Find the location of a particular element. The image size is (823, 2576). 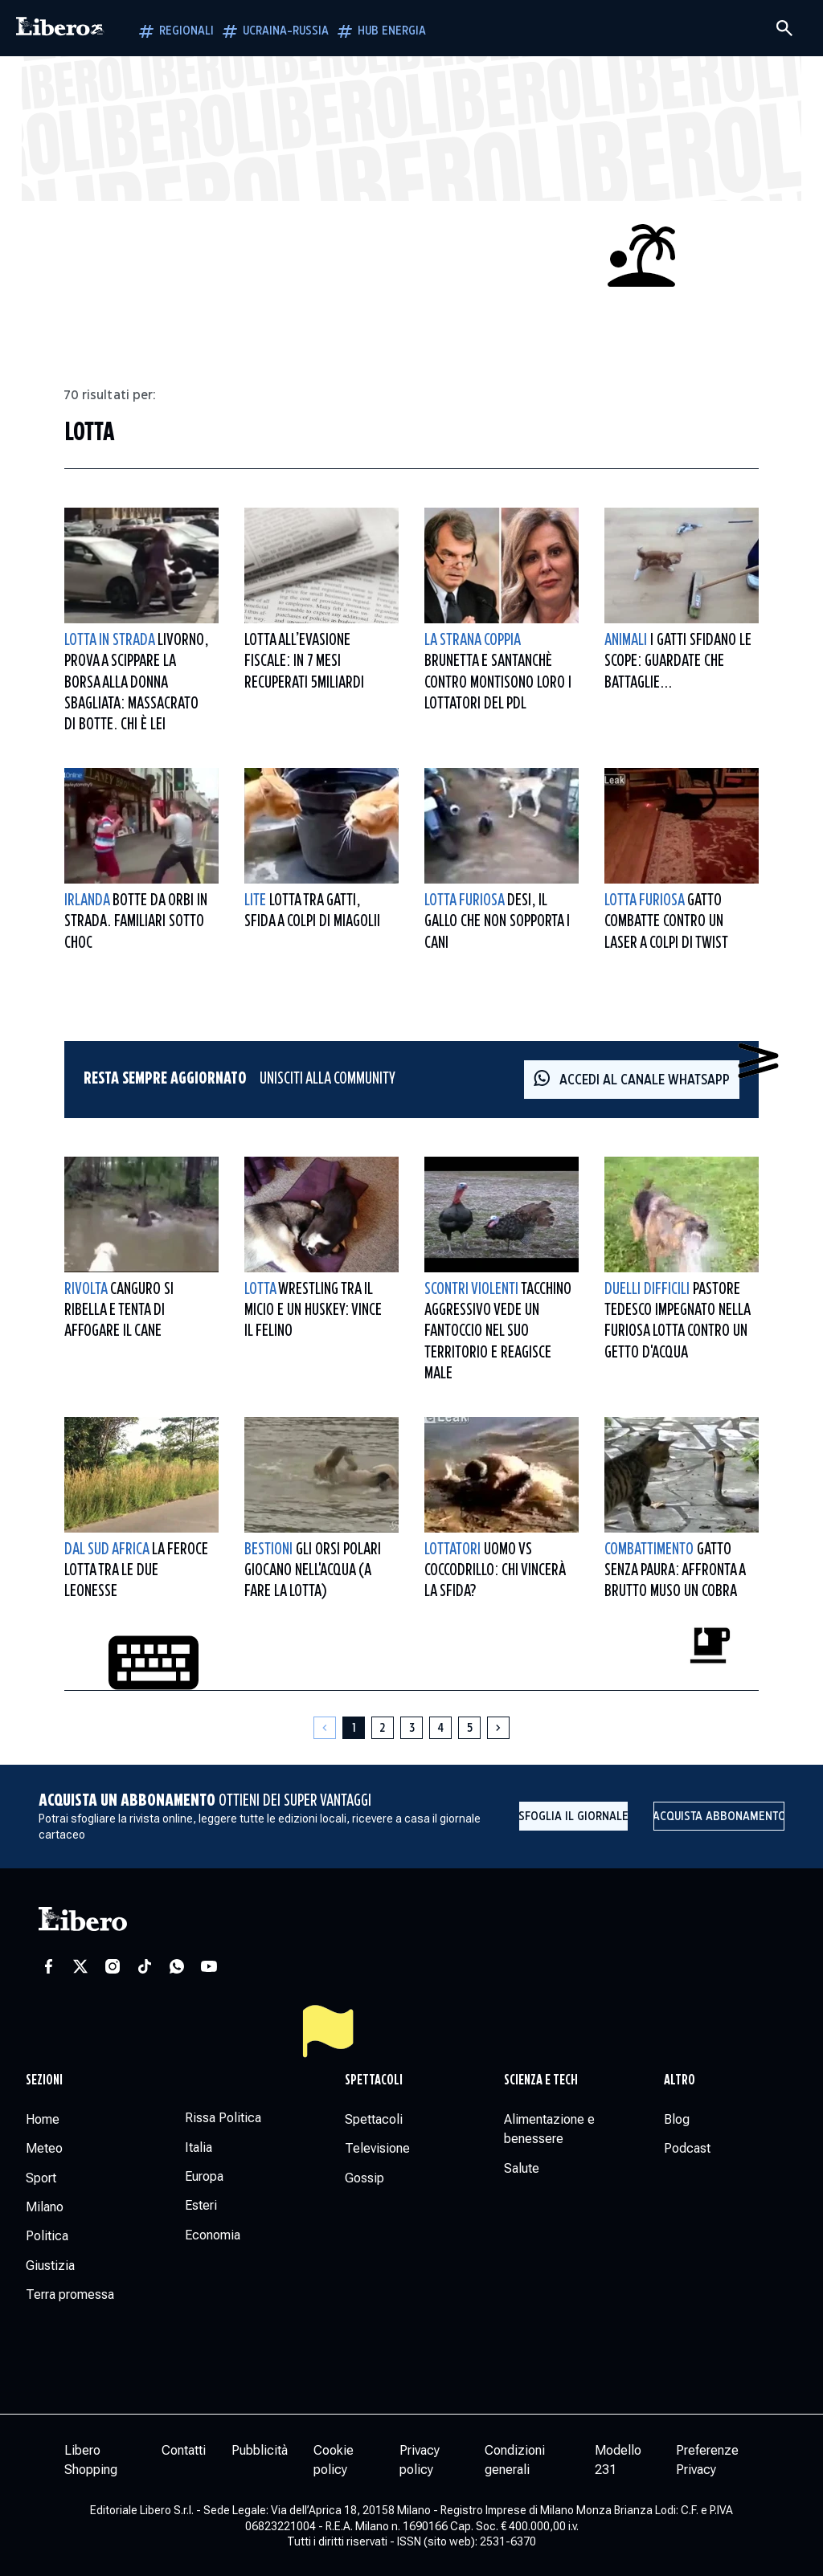

flag or bookmark an item for follow-up is located at coordinates (326, 2030).